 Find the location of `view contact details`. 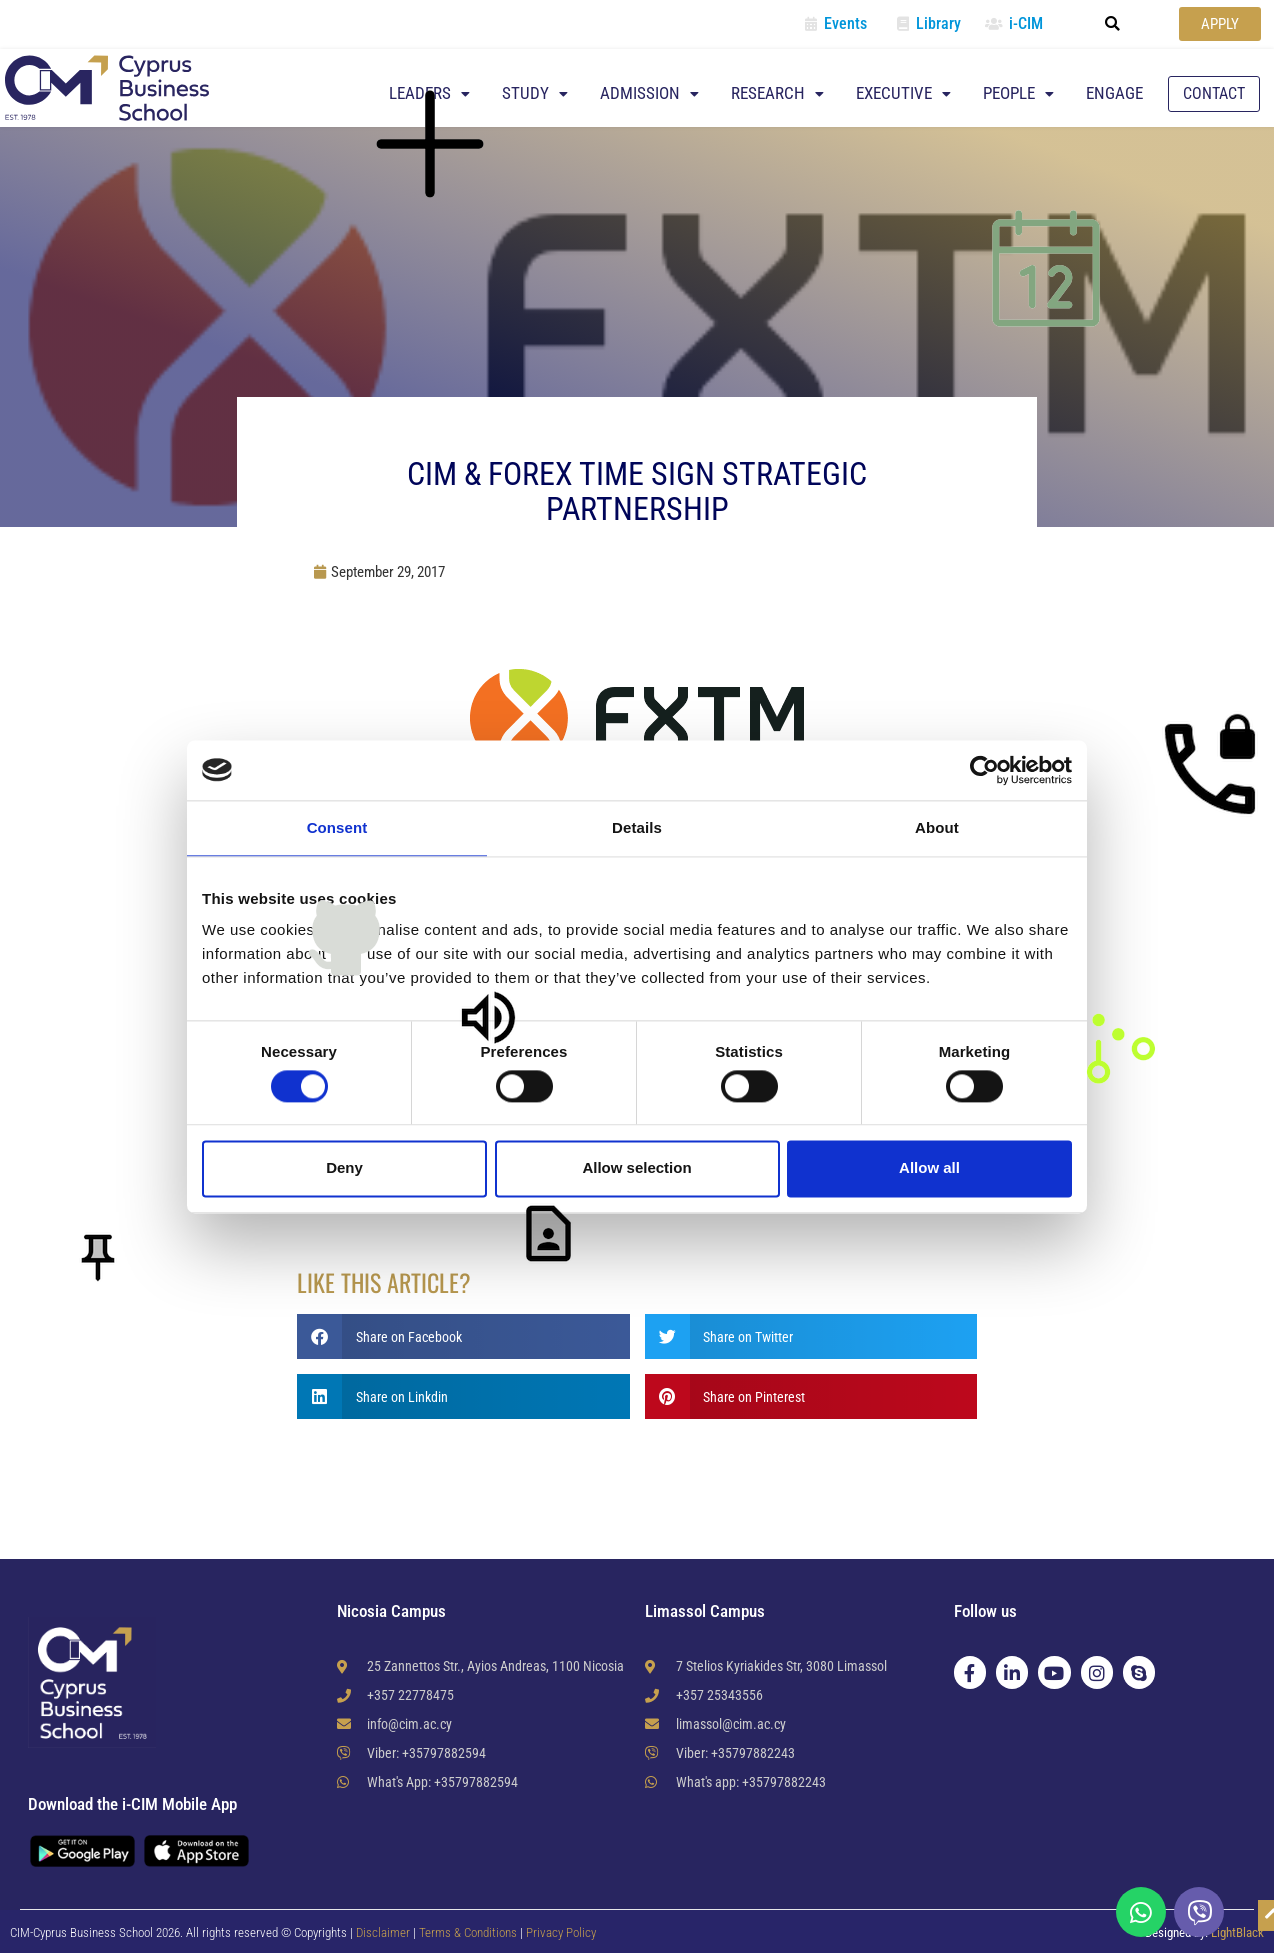

view contact details is located at coordinates (548, 1233).